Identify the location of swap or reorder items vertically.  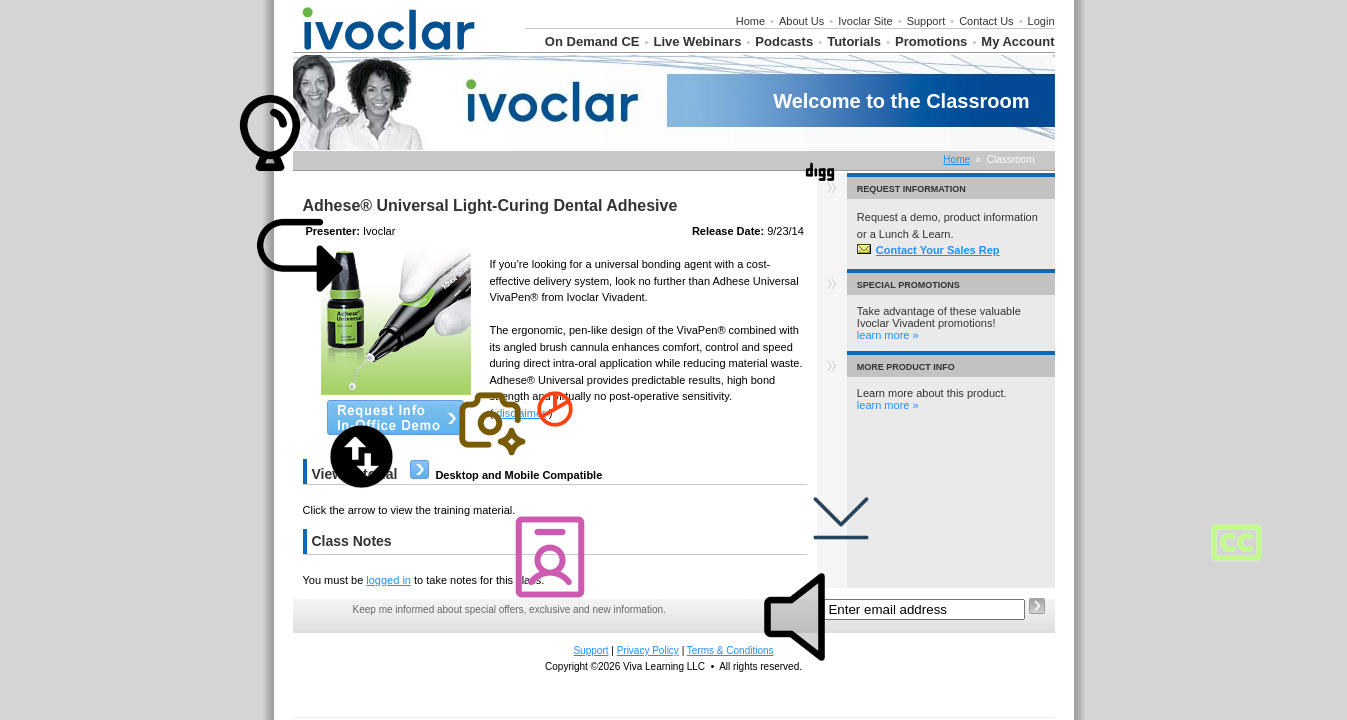
(361, 456).